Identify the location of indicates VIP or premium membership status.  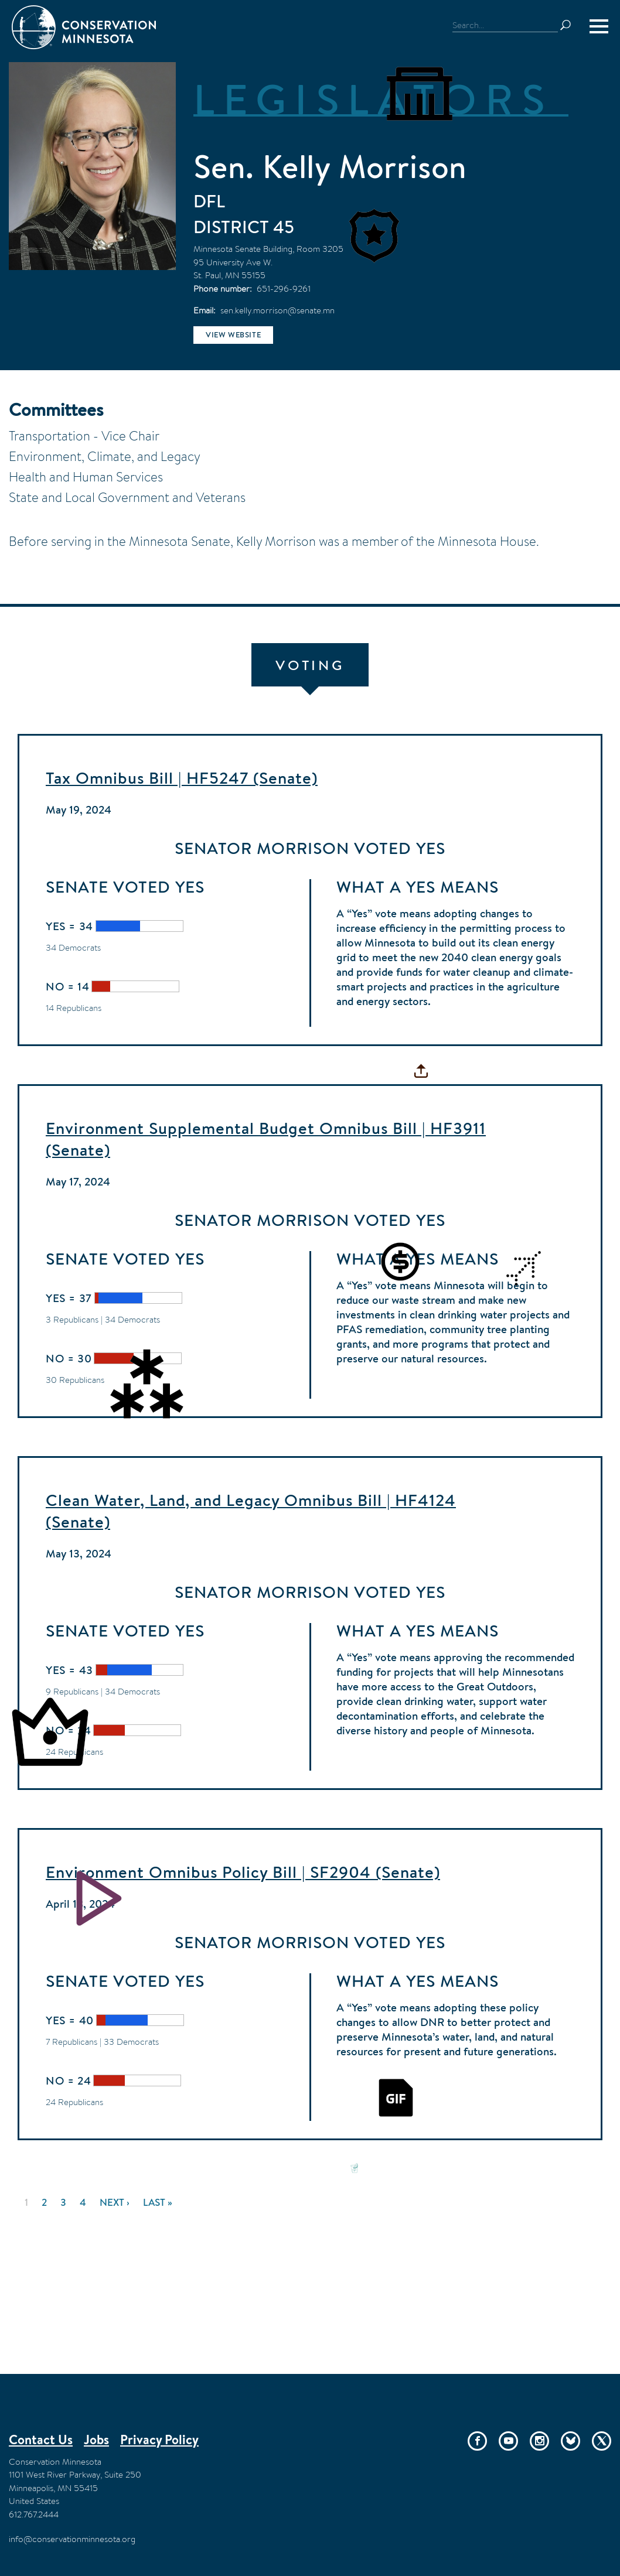
(50, 1734).